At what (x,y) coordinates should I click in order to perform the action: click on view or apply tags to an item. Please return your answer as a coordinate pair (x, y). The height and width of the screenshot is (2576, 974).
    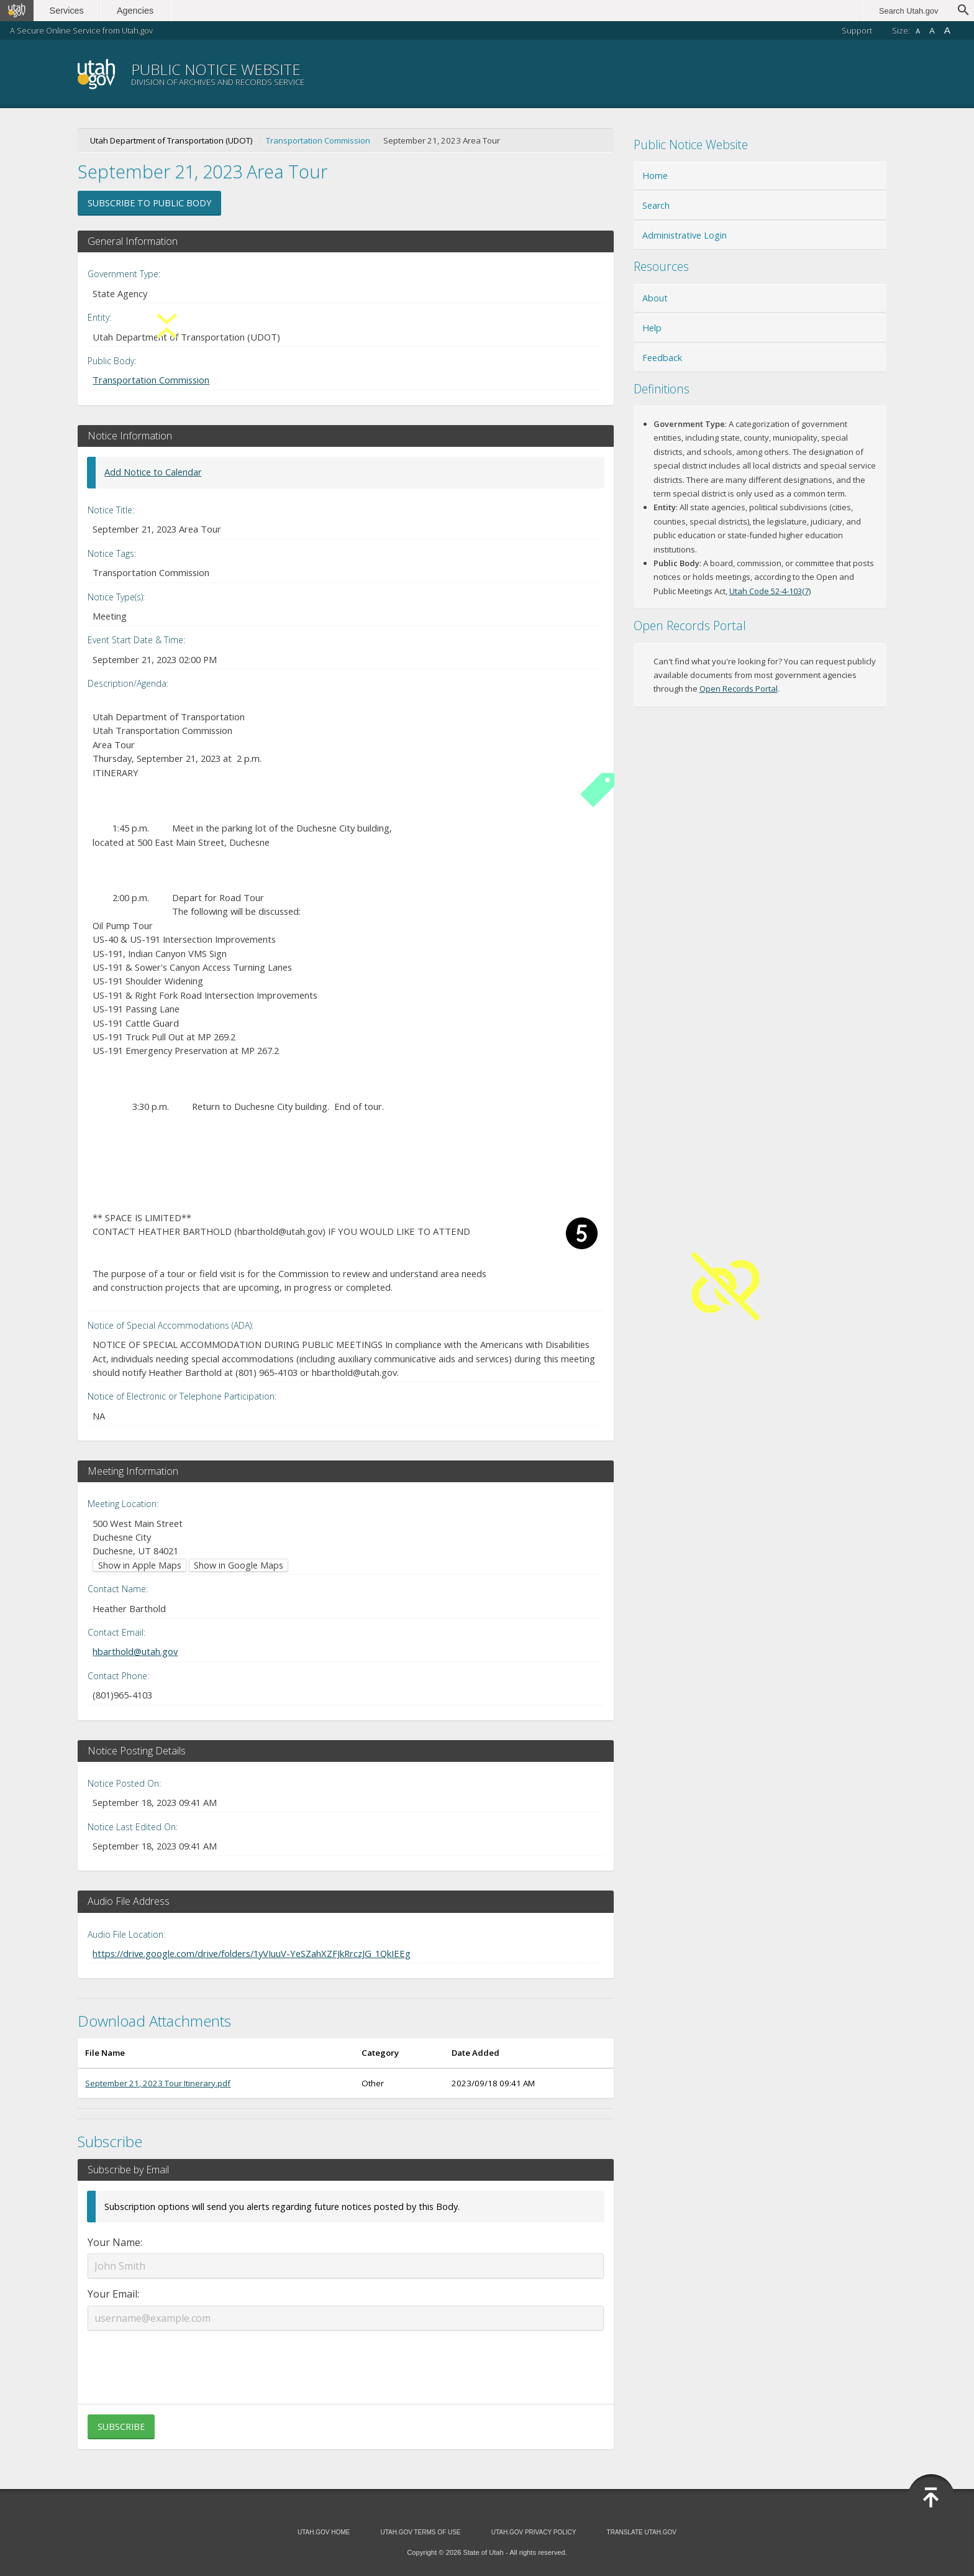
    Looking at the image, I should click on (598, 789).